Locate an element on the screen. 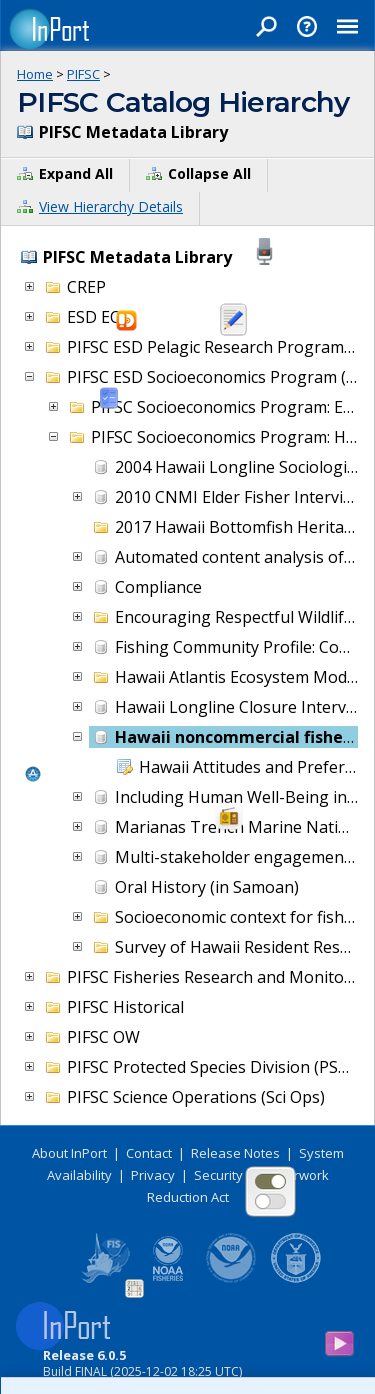 The height and width of the screenshot is (1394, 375). open impression, a disk image writing utility is located at coordinates (126, 320).